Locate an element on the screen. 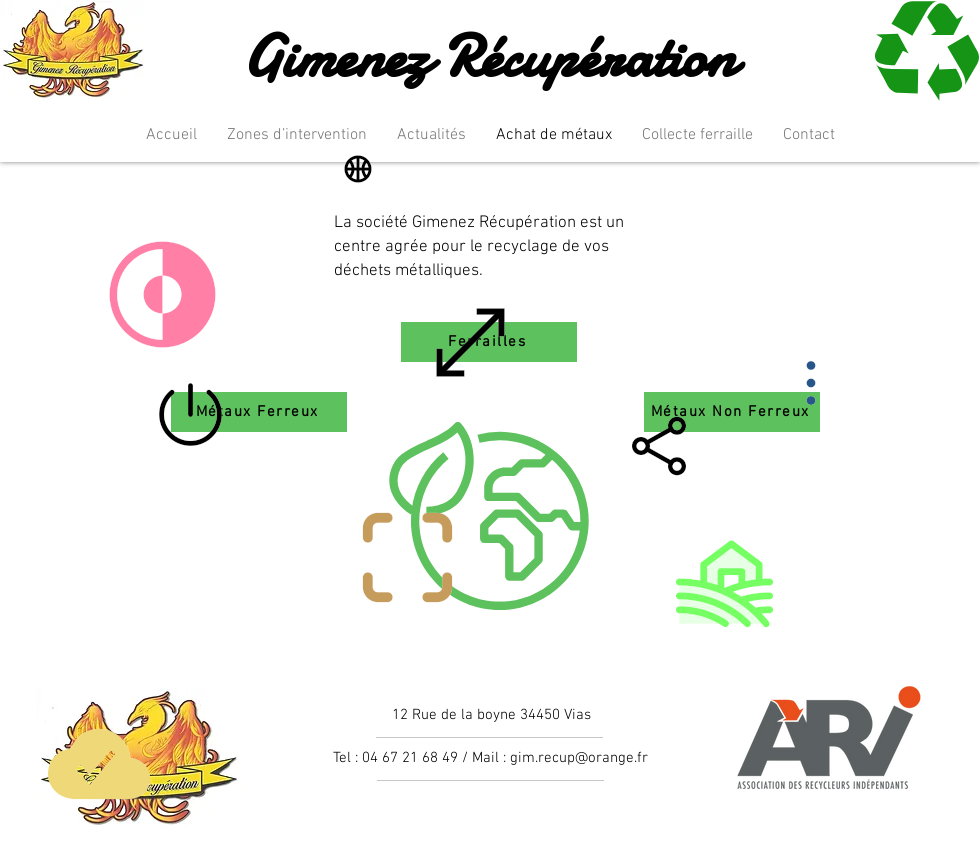 The height and width of the screenshot is (845, 980). turn off or shut down the device is located at coordinates (190, 414).